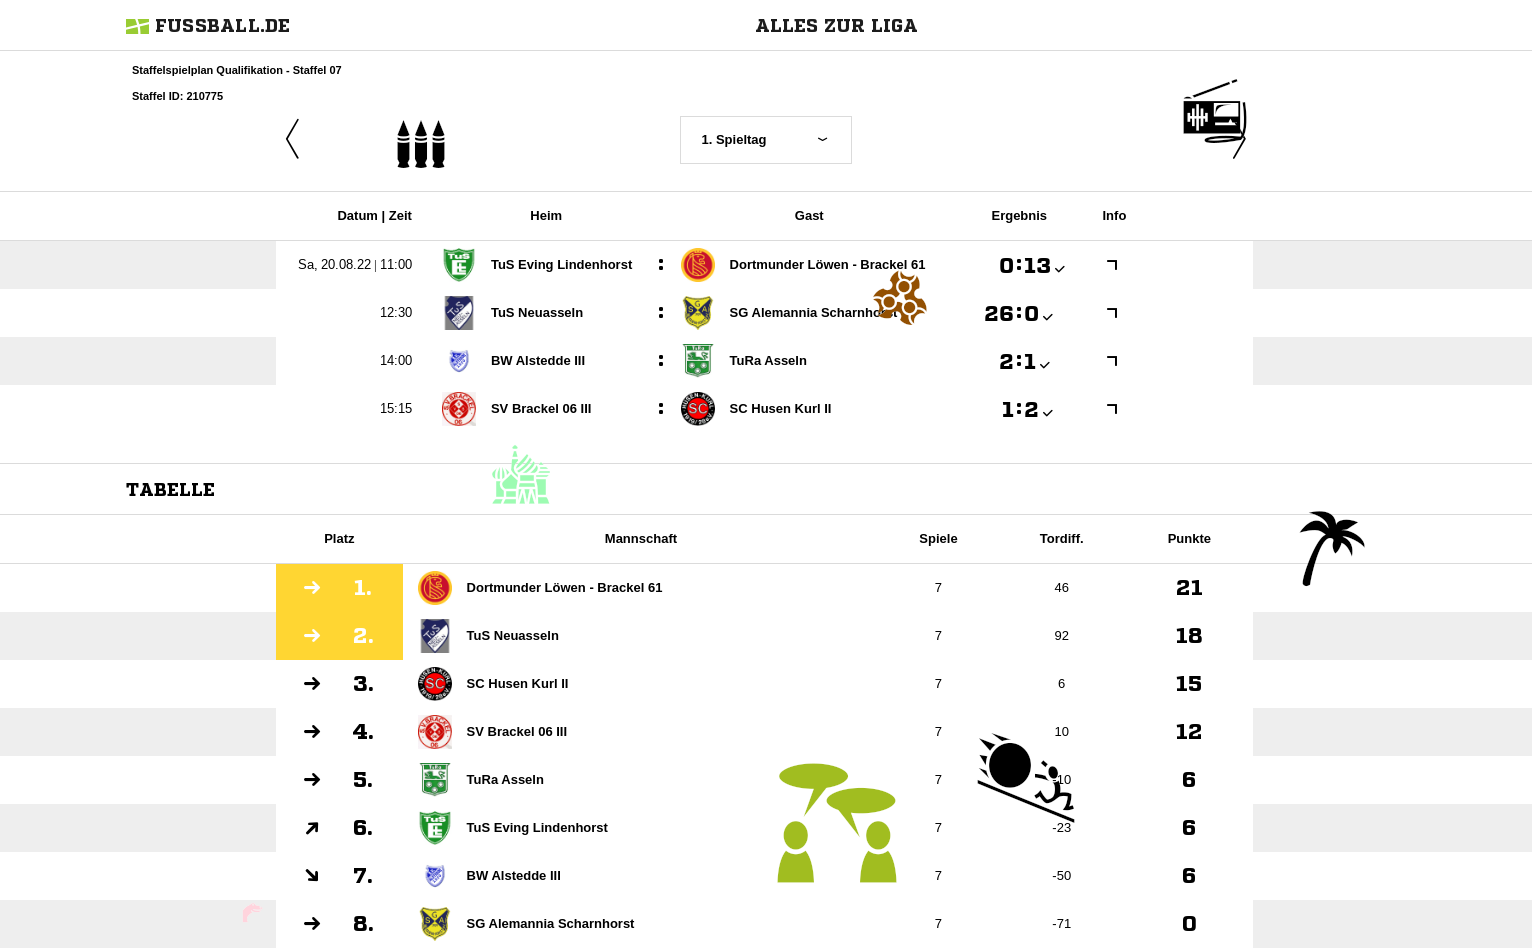 The width and height of the screenshot is (1532, 948). I want to click on access dinosaur-related content or games, so click(253, 912).